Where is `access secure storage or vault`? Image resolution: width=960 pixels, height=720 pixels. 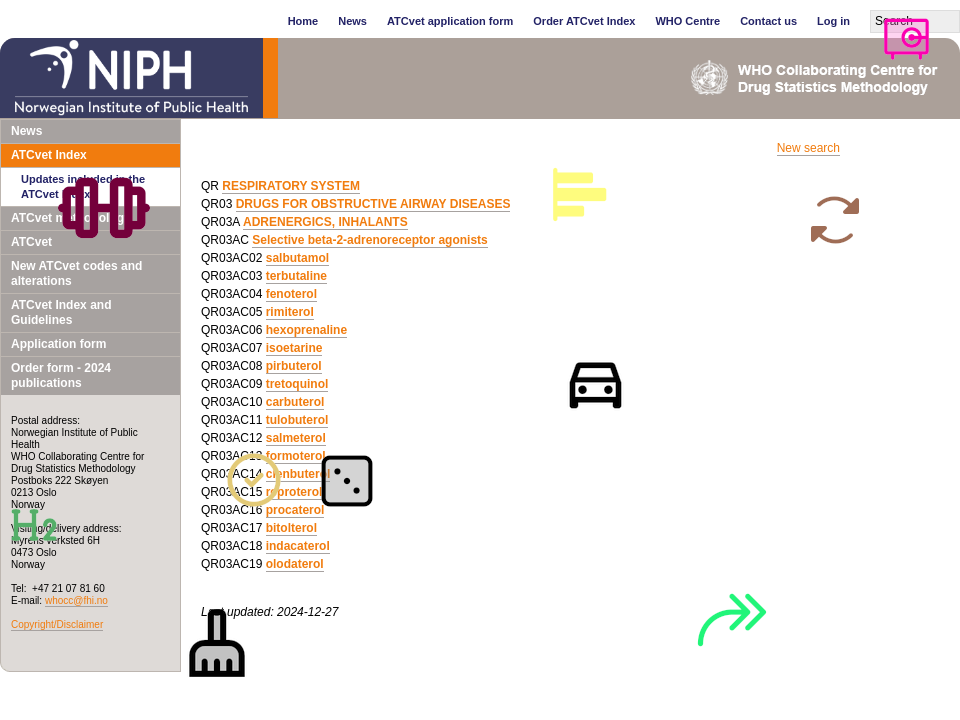 access secure storage or vault is located at coordinates (906, 37).